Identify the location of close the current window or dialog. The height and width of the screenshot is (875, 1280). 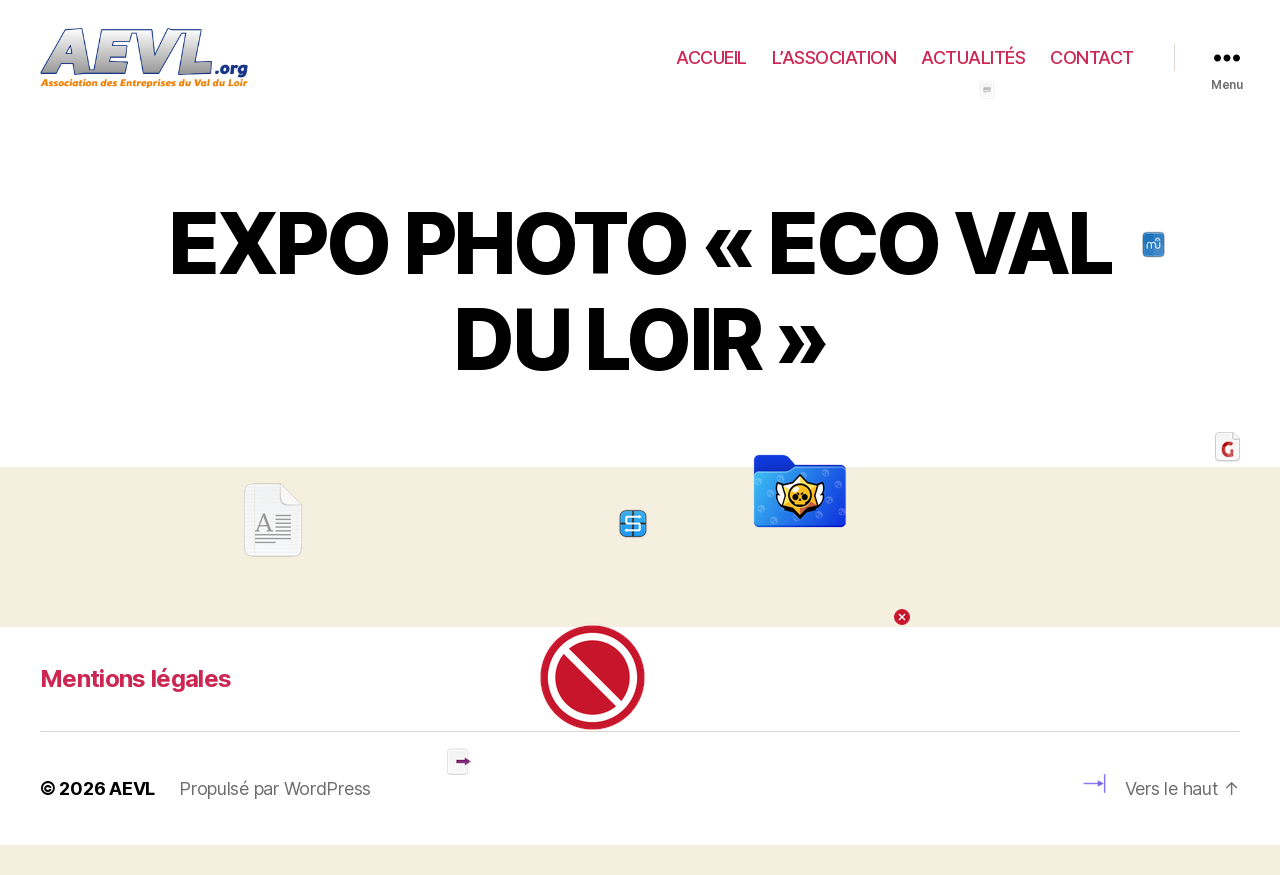
(902, 617).